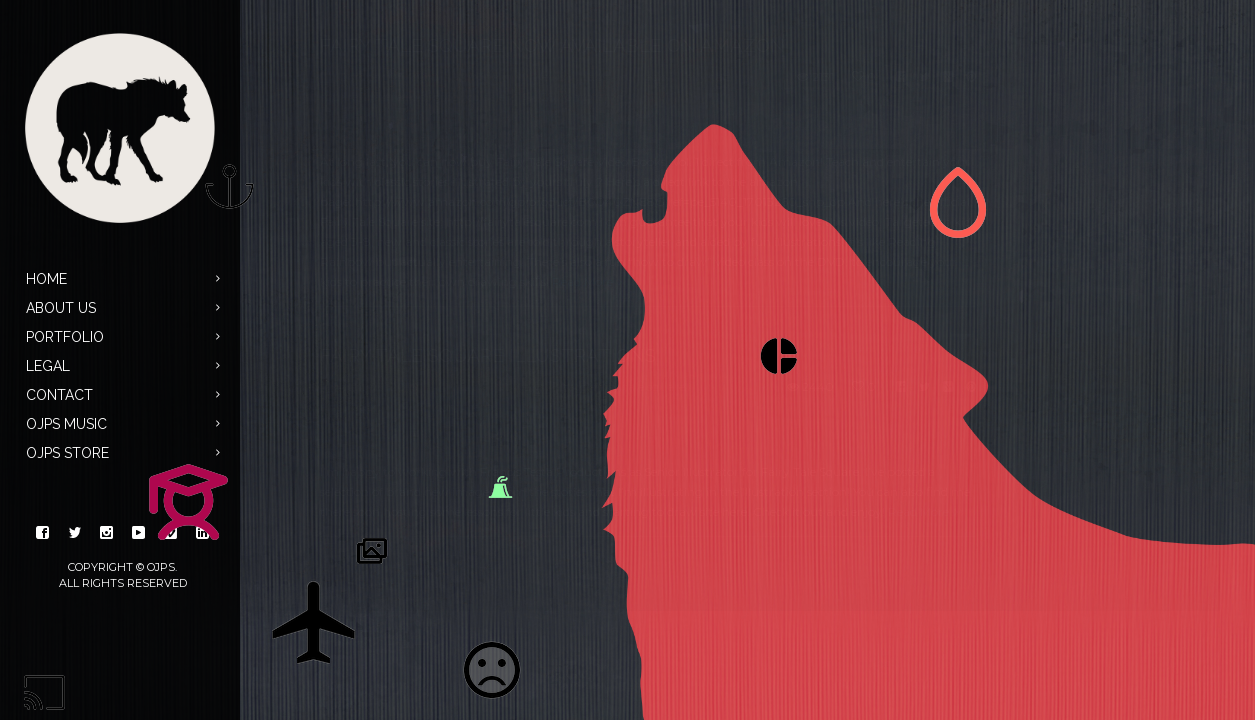  Describe the element at coordinates (958, 205) in the screenshot. I see `indicates water or liquid-related settings` at that location.